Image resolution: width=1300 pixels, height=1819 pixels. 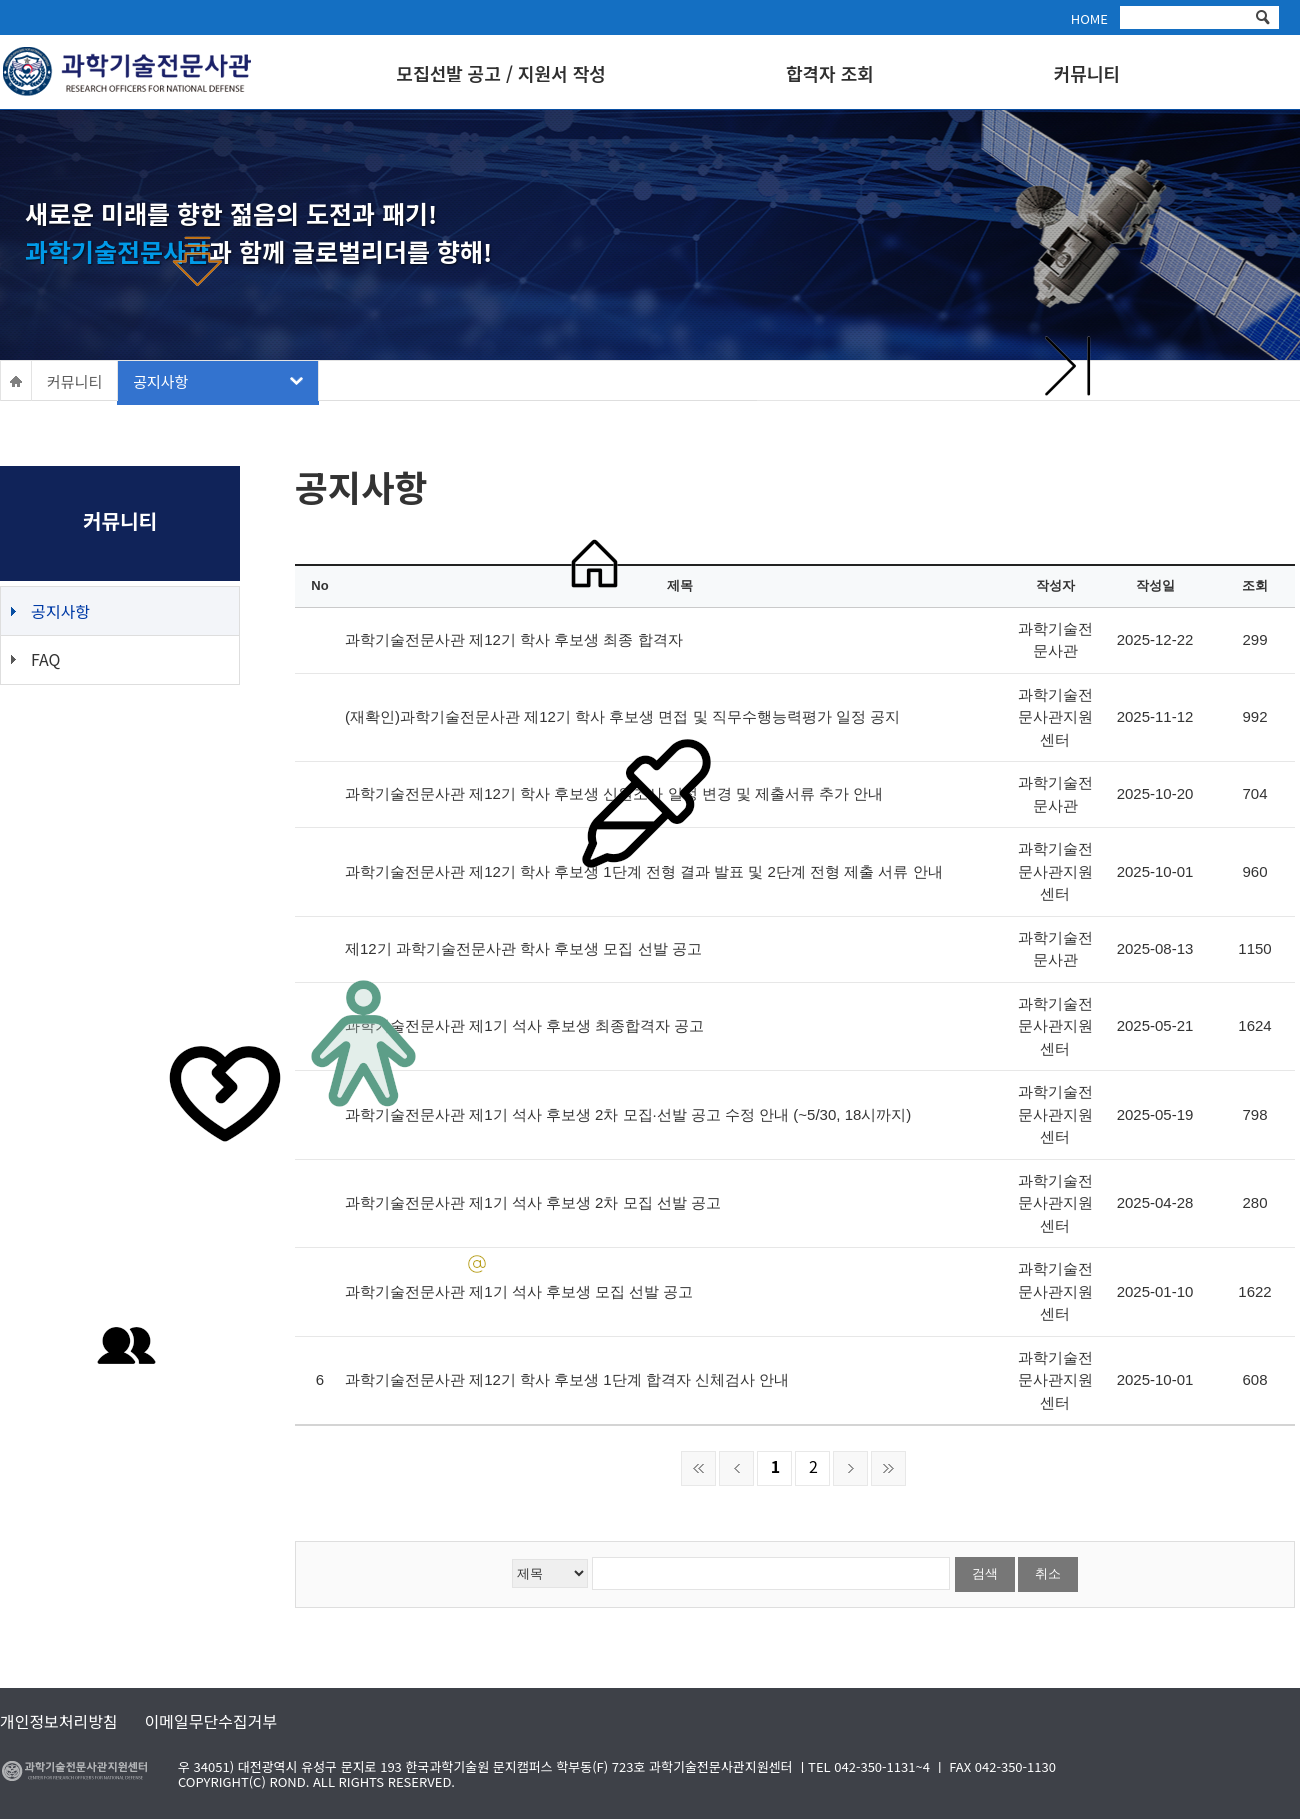 What do you see at coordinates (225, 1090) in the screenshot?
I see `indicates a broken heart or heartbreak status` at bounding box center [225, 1090].